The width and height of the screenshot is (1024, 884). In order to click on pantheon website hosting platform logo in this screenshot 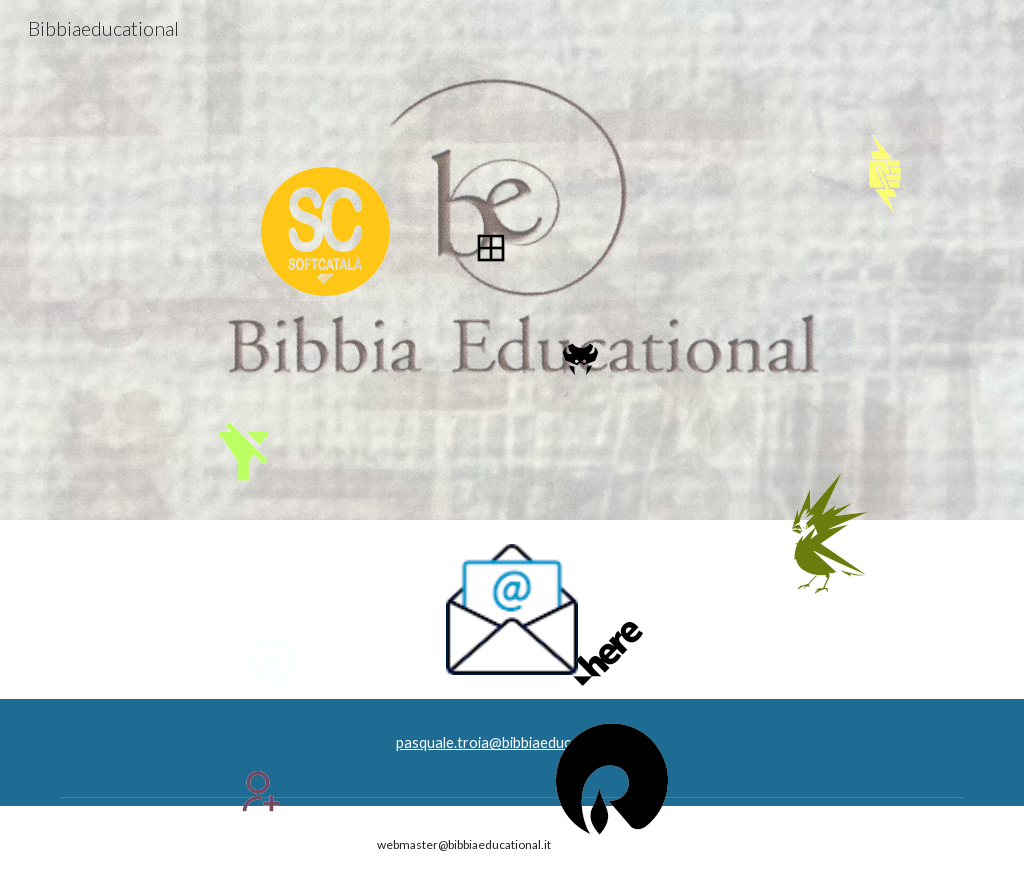, I will do `click(887, 174)`.